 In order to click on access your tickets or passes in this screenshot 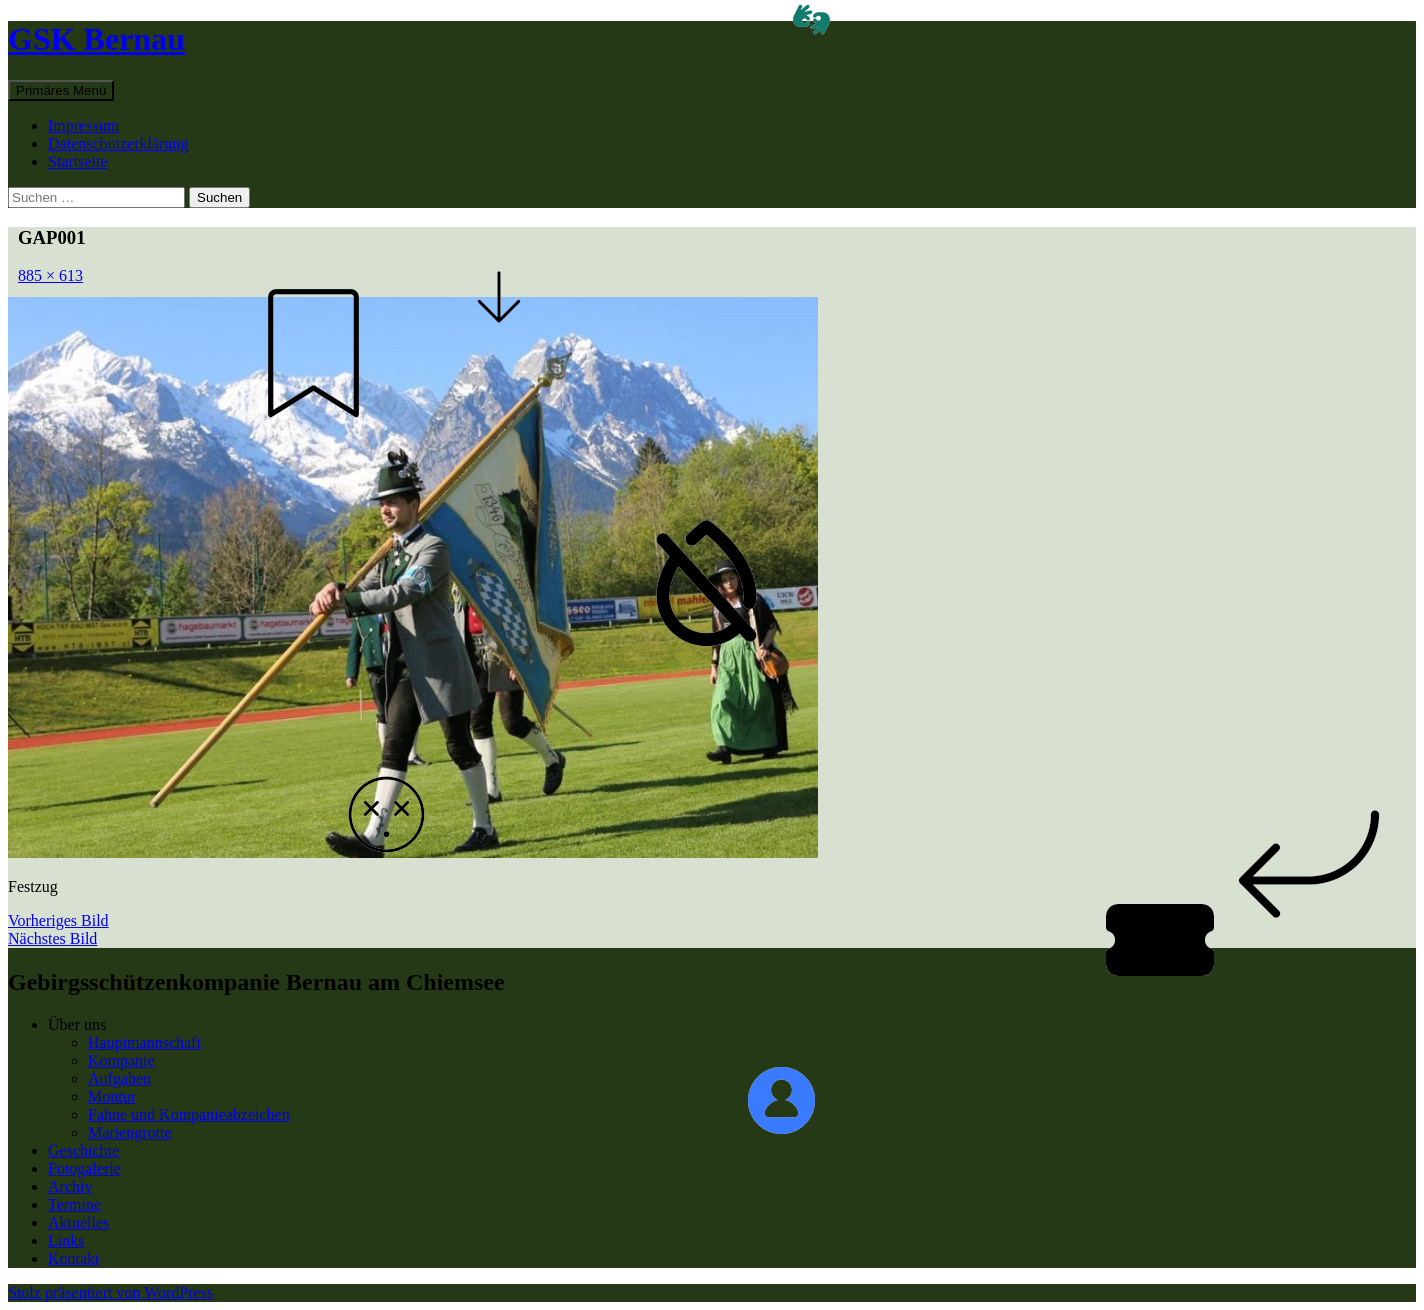, I will do `click(1160, 940)`.